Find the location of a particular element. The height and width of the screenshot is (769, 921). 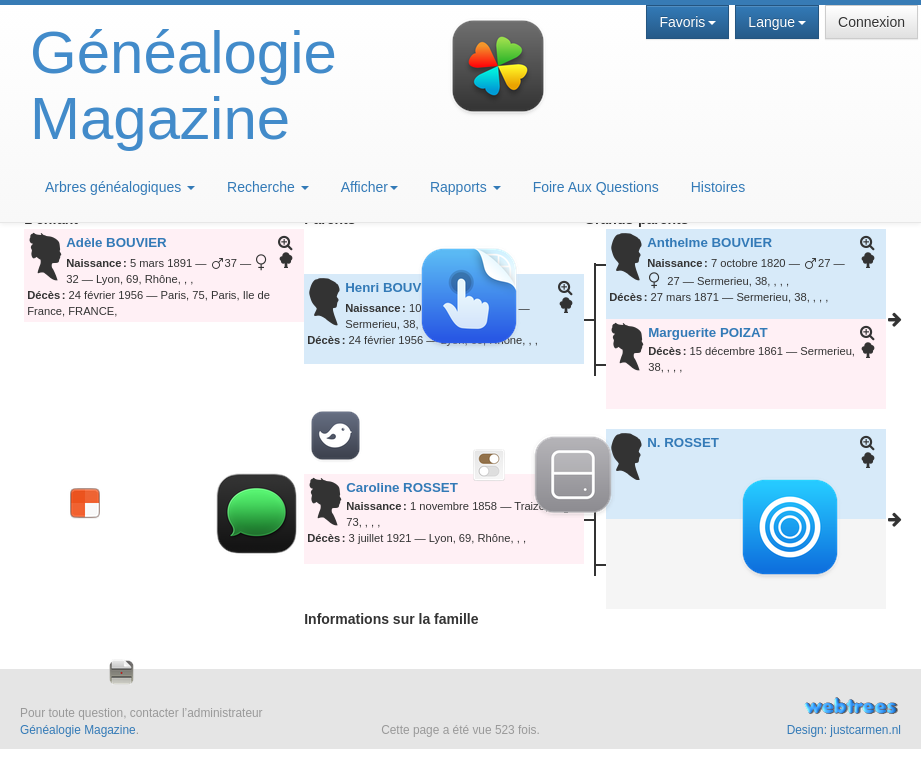

launch the budgie desktop environment is located at coordinates (335, 435).